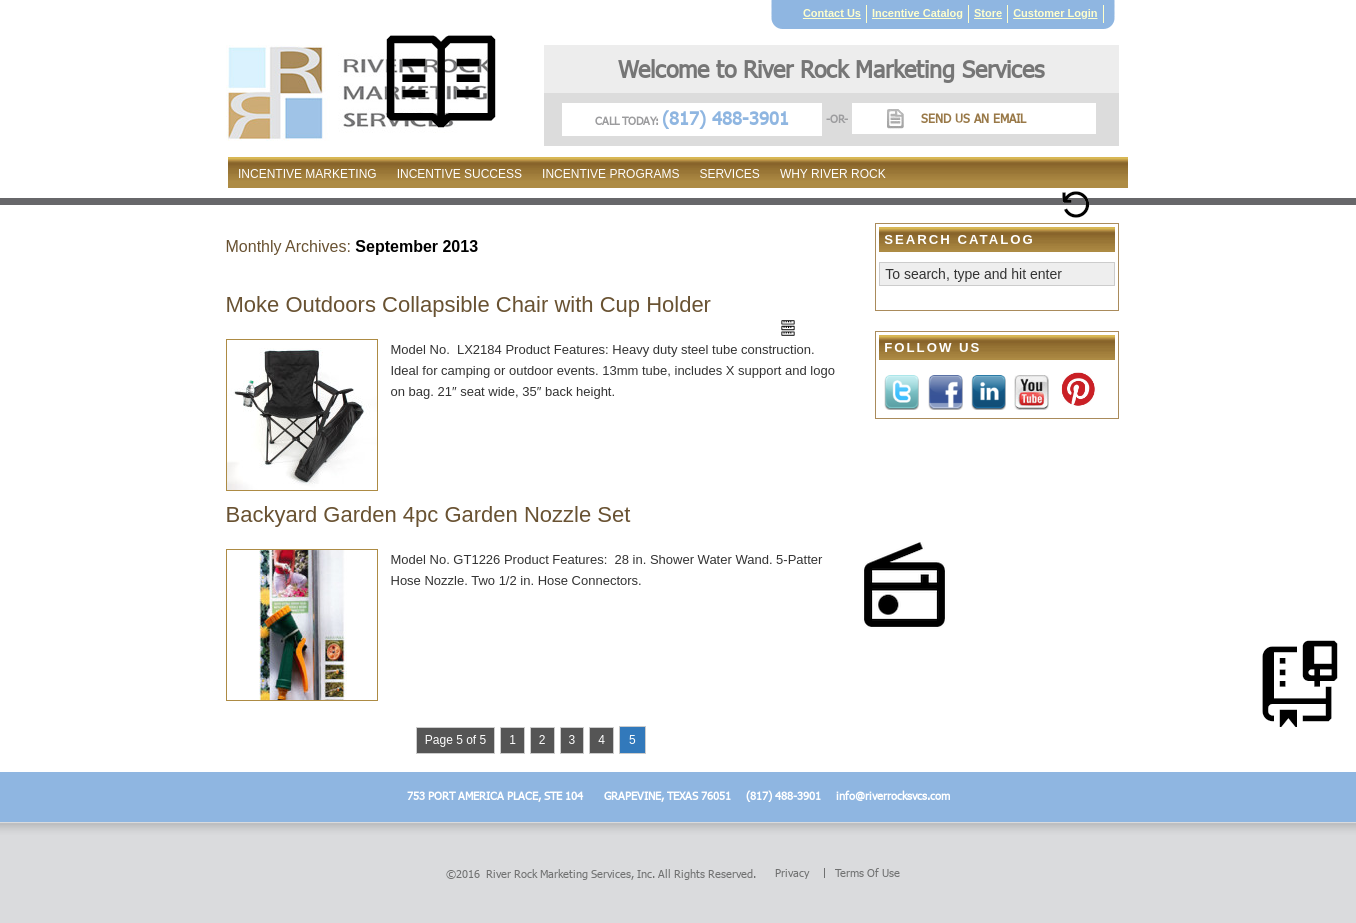 The width and height of the screenshot is (1356, 923). What do you see at coordinates (1297, 681) in the screenshot?
I see `clone a repository` at bounding box center [1297, 681].